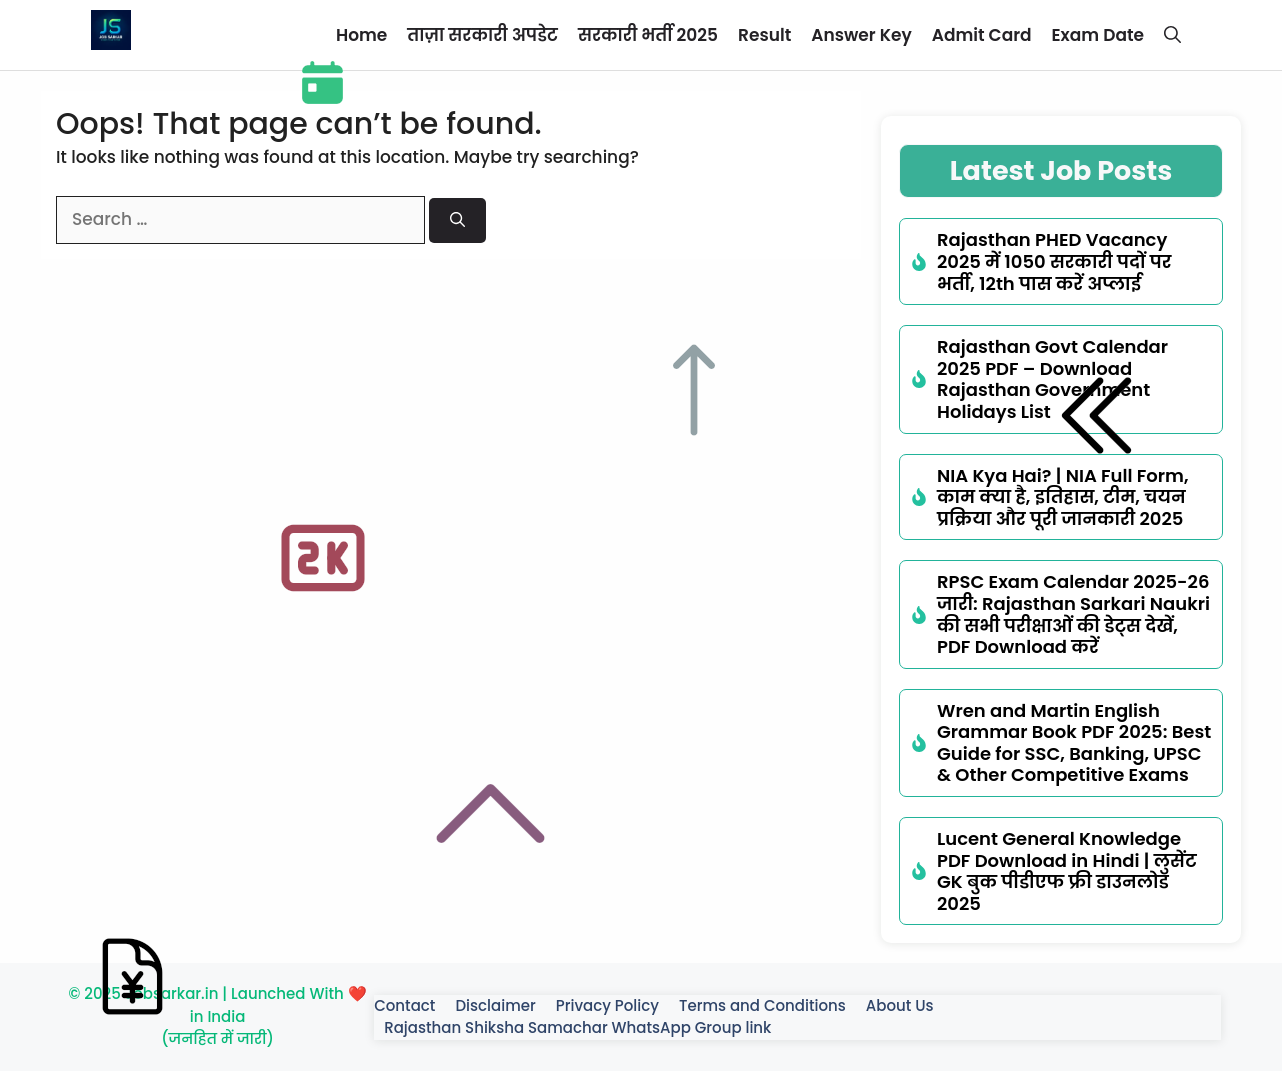 Image resolution: width=1282 pixels, height=1071 pixels. What do you see at coordinates (132, 976) in the screenshot?
I see `view yen currency document` at bounding box center [132, 976].